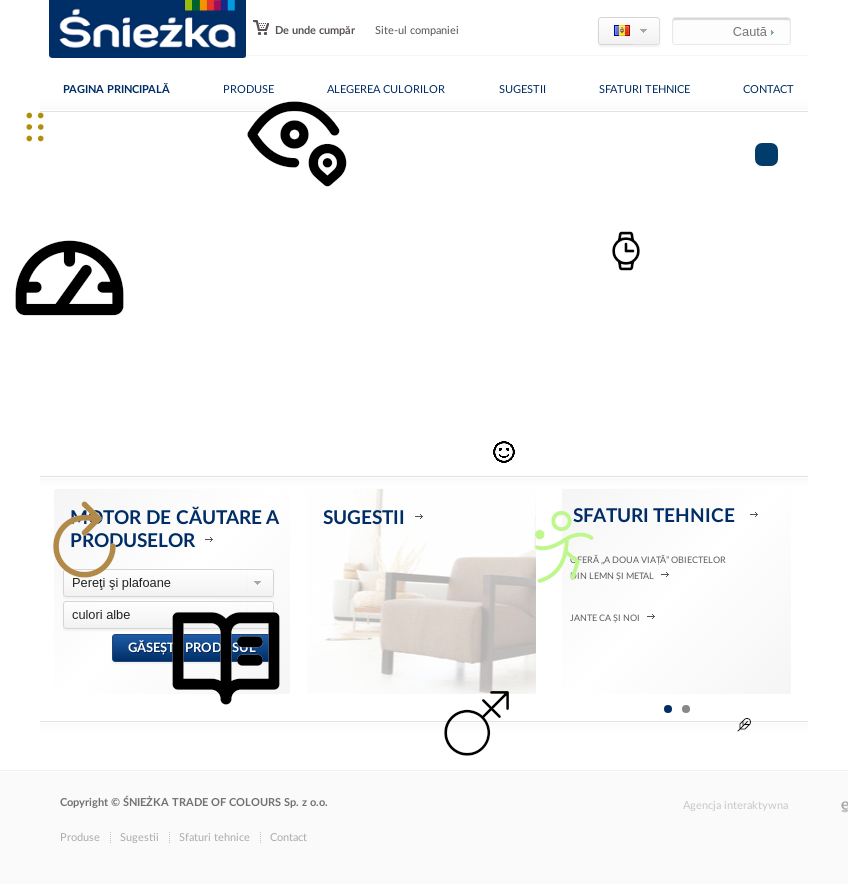 The height and width of the screenshot is (884, 848). What do you see at coordinates (478, 722) in the screenshot?
I see `select transgender as gender identity` at bounding box center [478, 722].